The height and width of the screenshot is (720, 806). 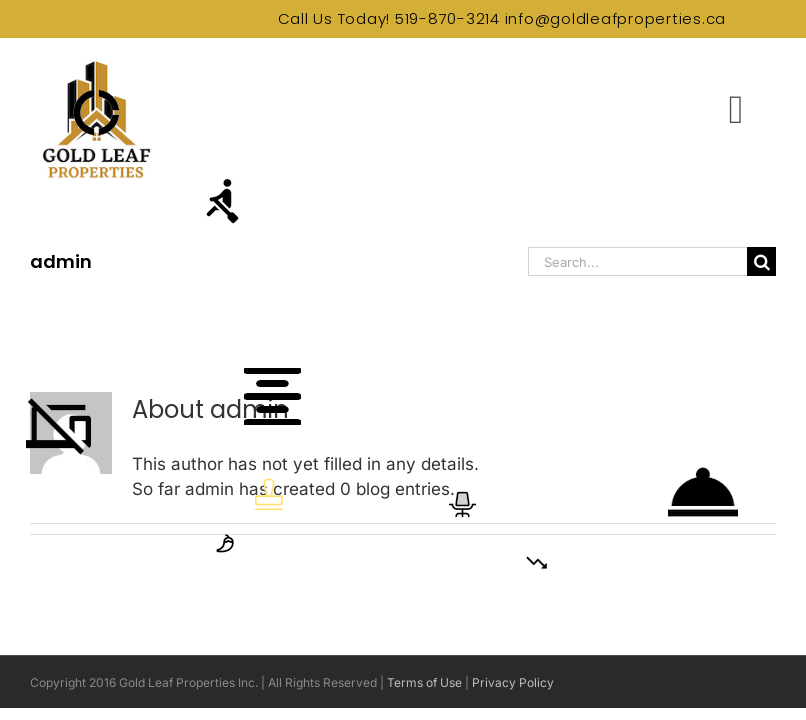 What do you see at coordinates (221, 200) in the screenshot?
I see `access rowing or kayaking activities` at bounding box center [221, 200].